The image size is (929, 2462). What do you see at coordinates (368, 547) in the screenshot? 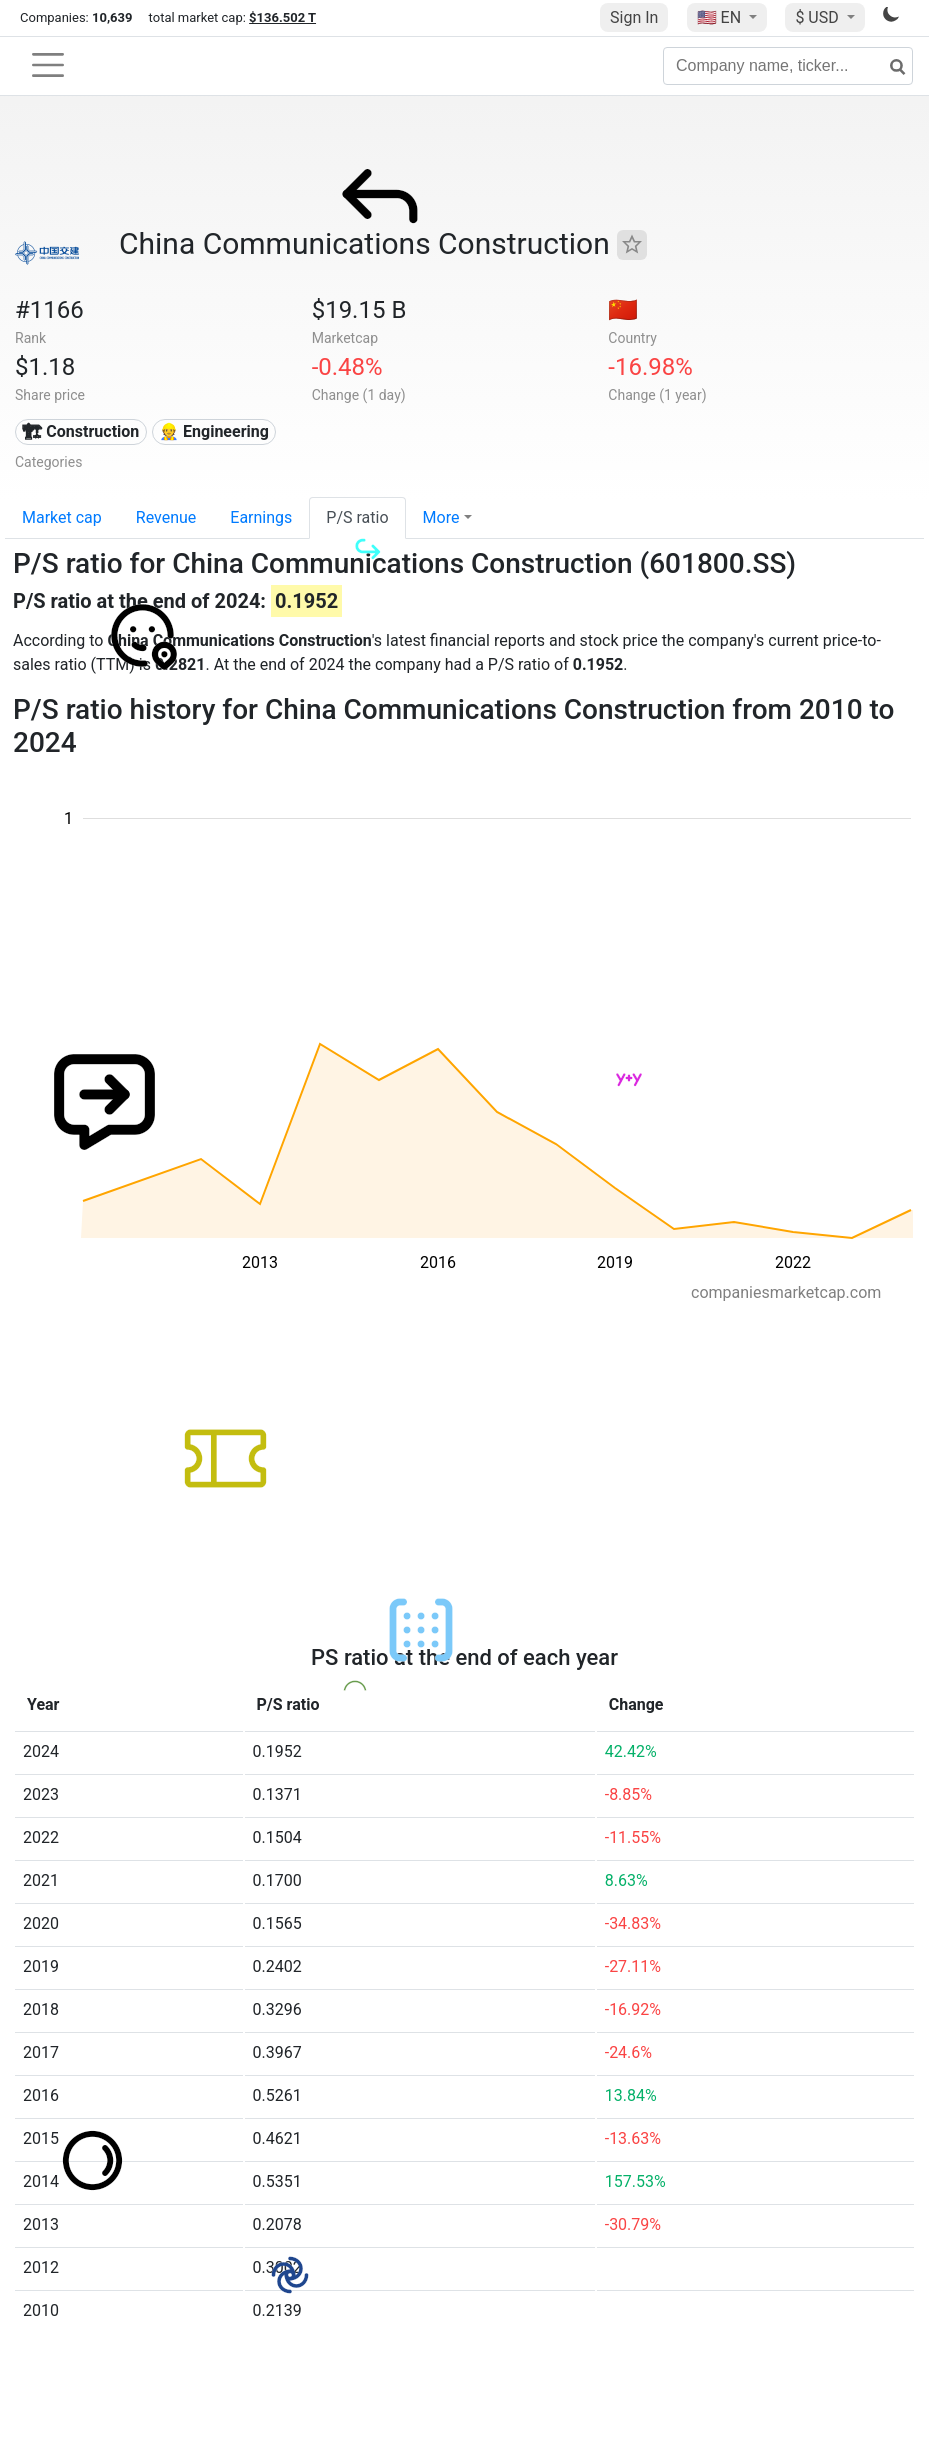
I see `go forward or navigate to next page` at bounding box center [368, 547].